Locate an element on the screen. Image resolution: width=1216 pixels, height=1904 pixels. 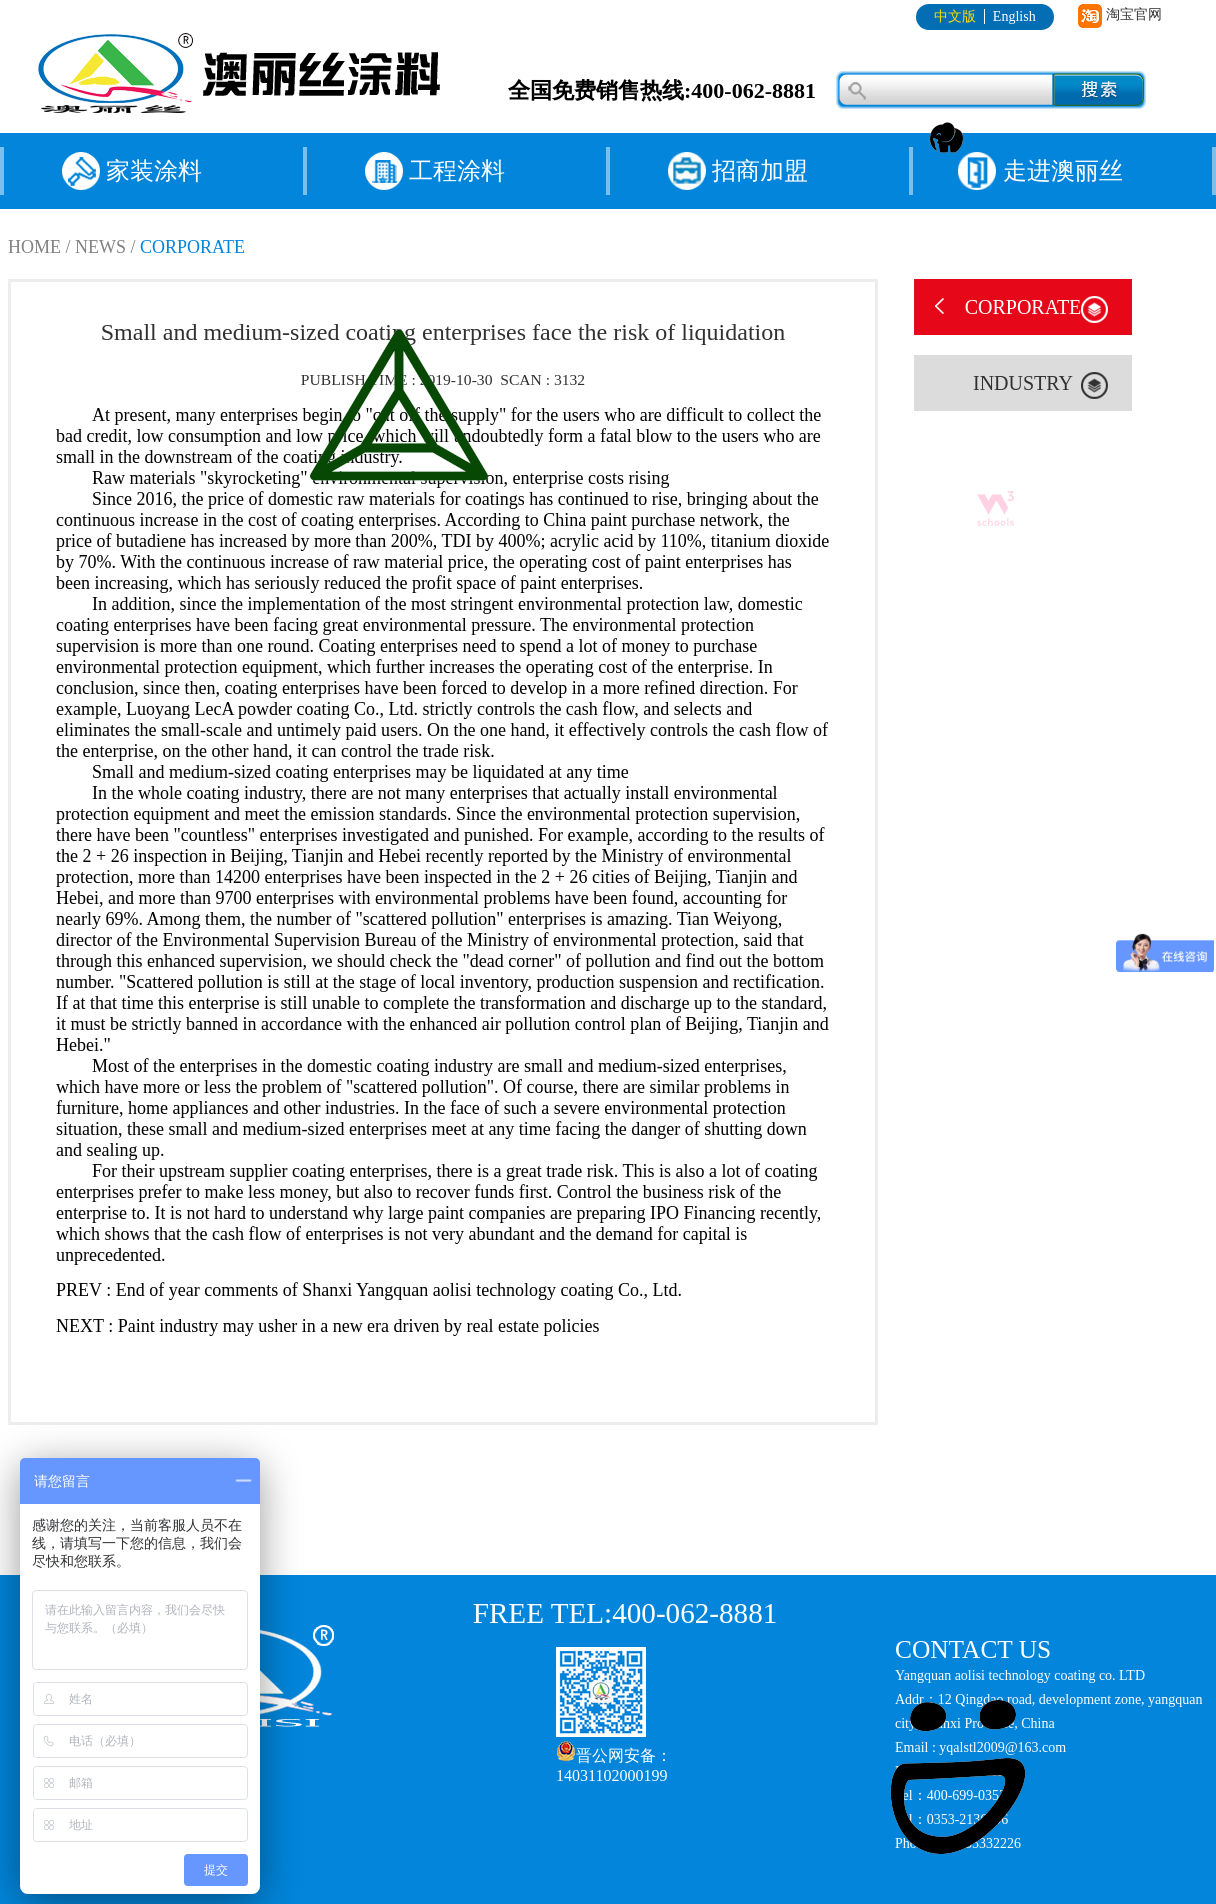
open laragon local development environment is located at coordinates (946, 137).